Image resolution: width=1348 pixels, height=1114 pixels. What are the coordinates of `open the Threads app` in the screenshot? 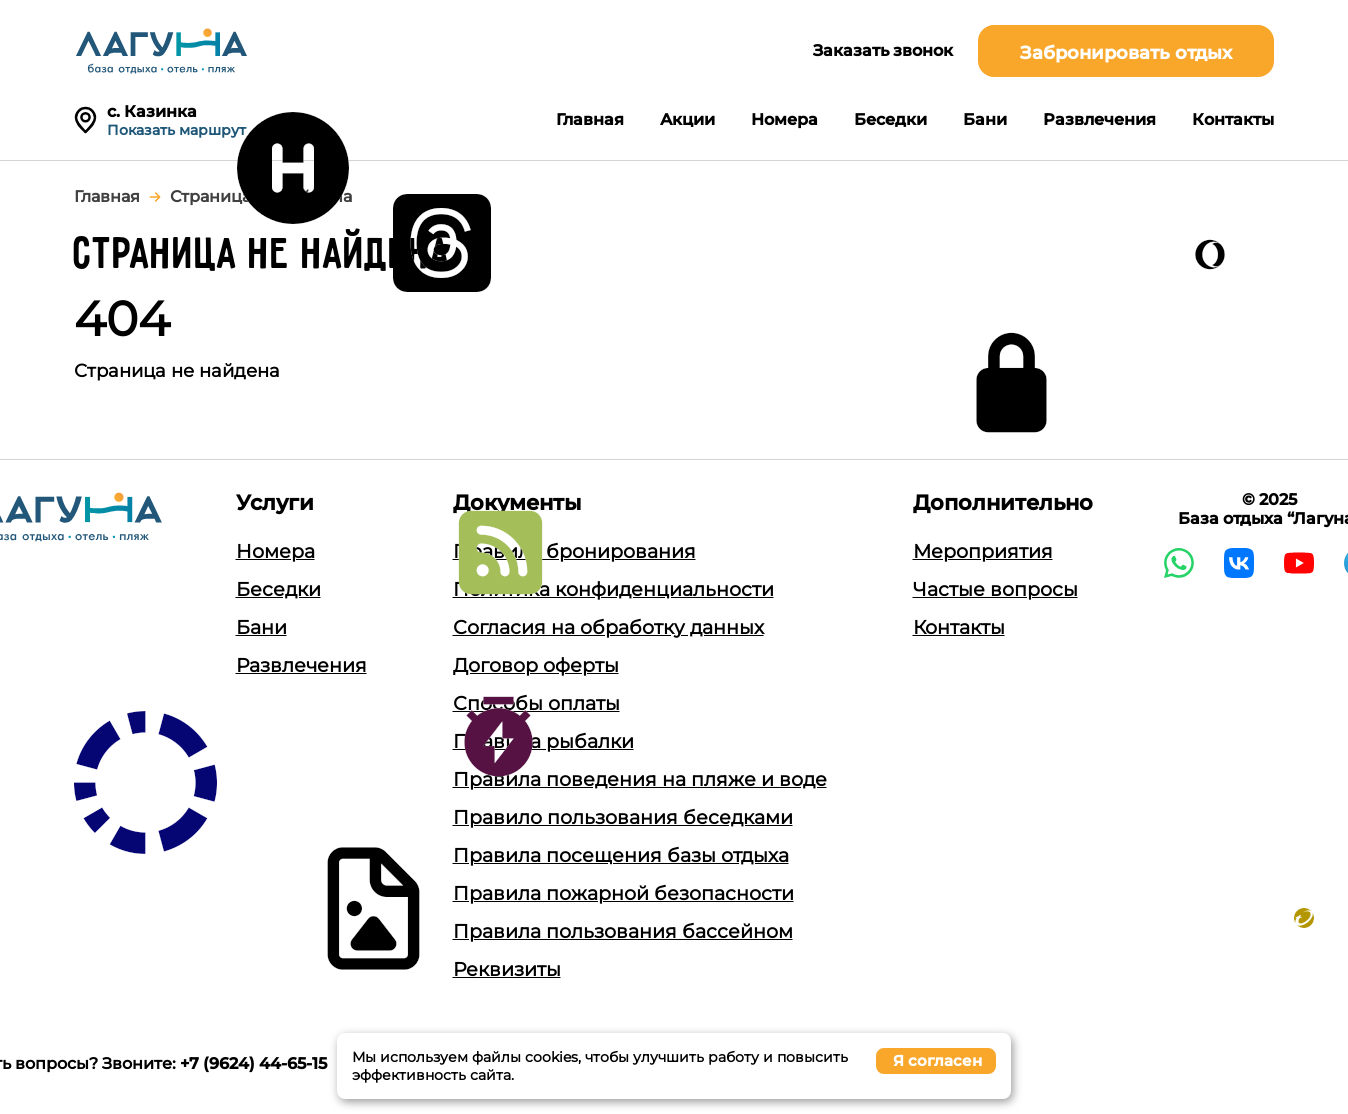 It's located at (442, 243).